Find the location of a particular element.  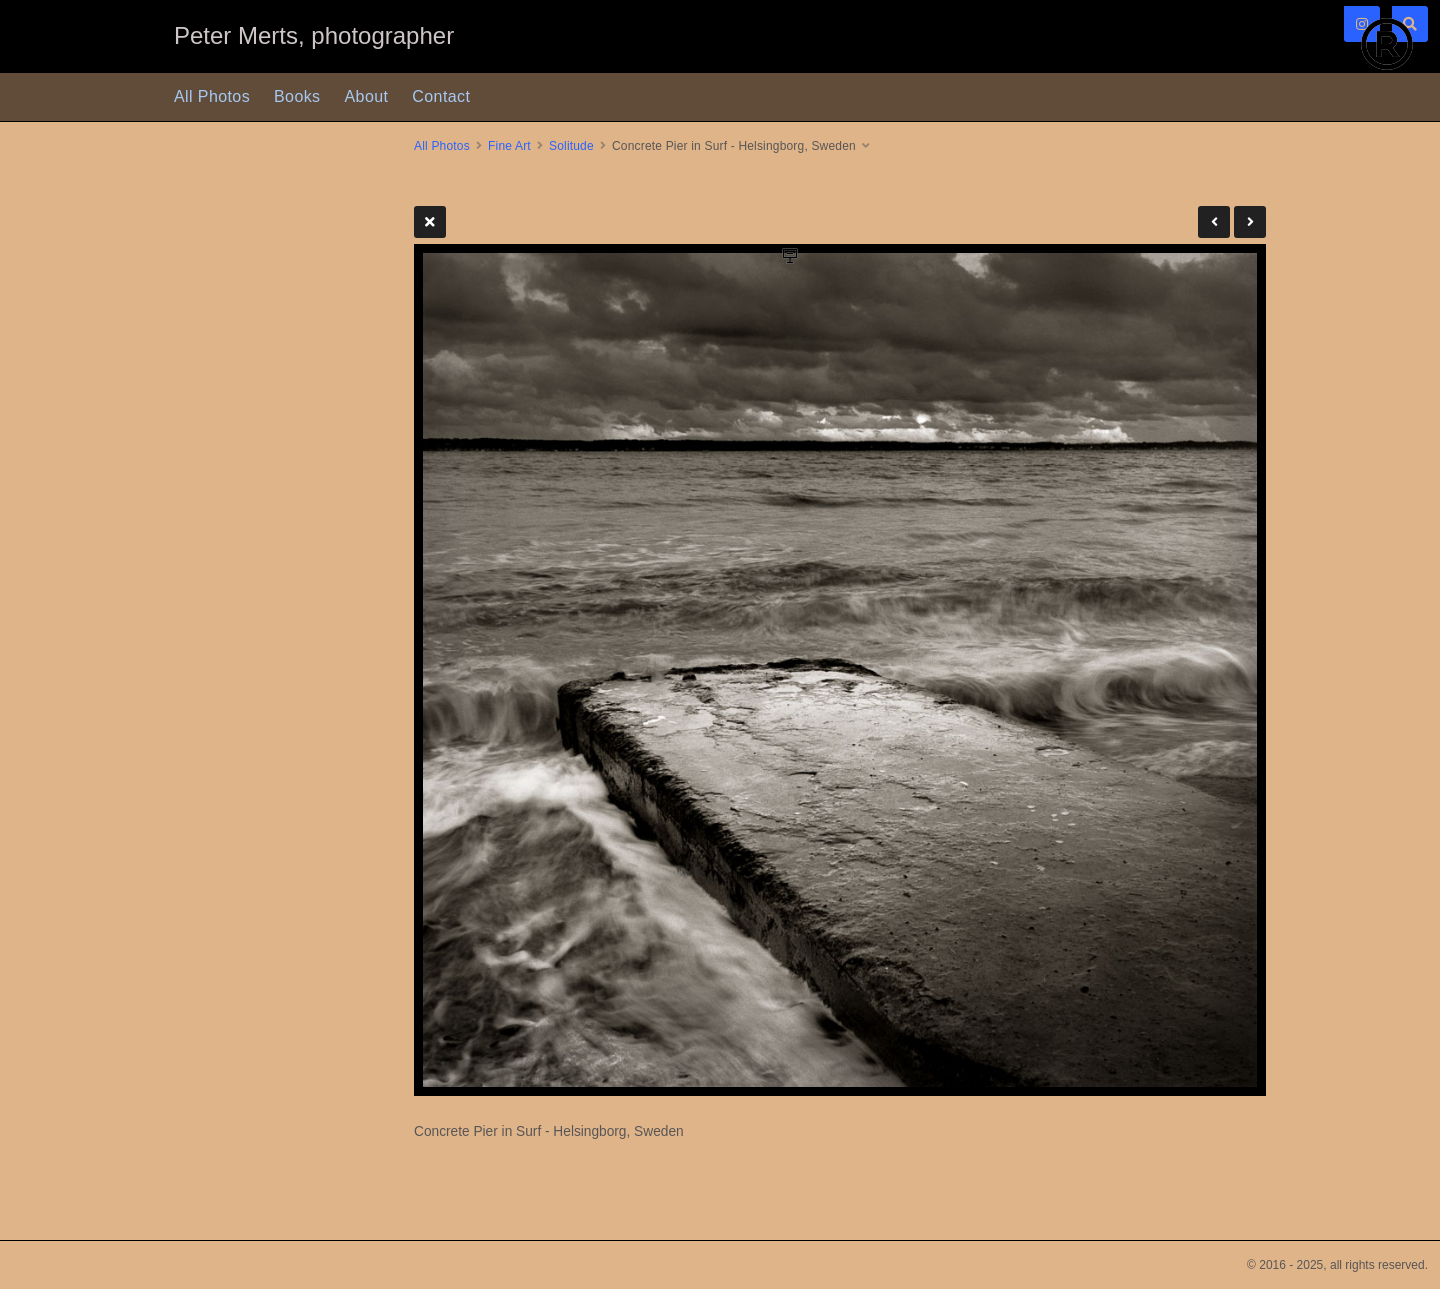

indicates a registered trademark is located at coordinates (1387, 44).